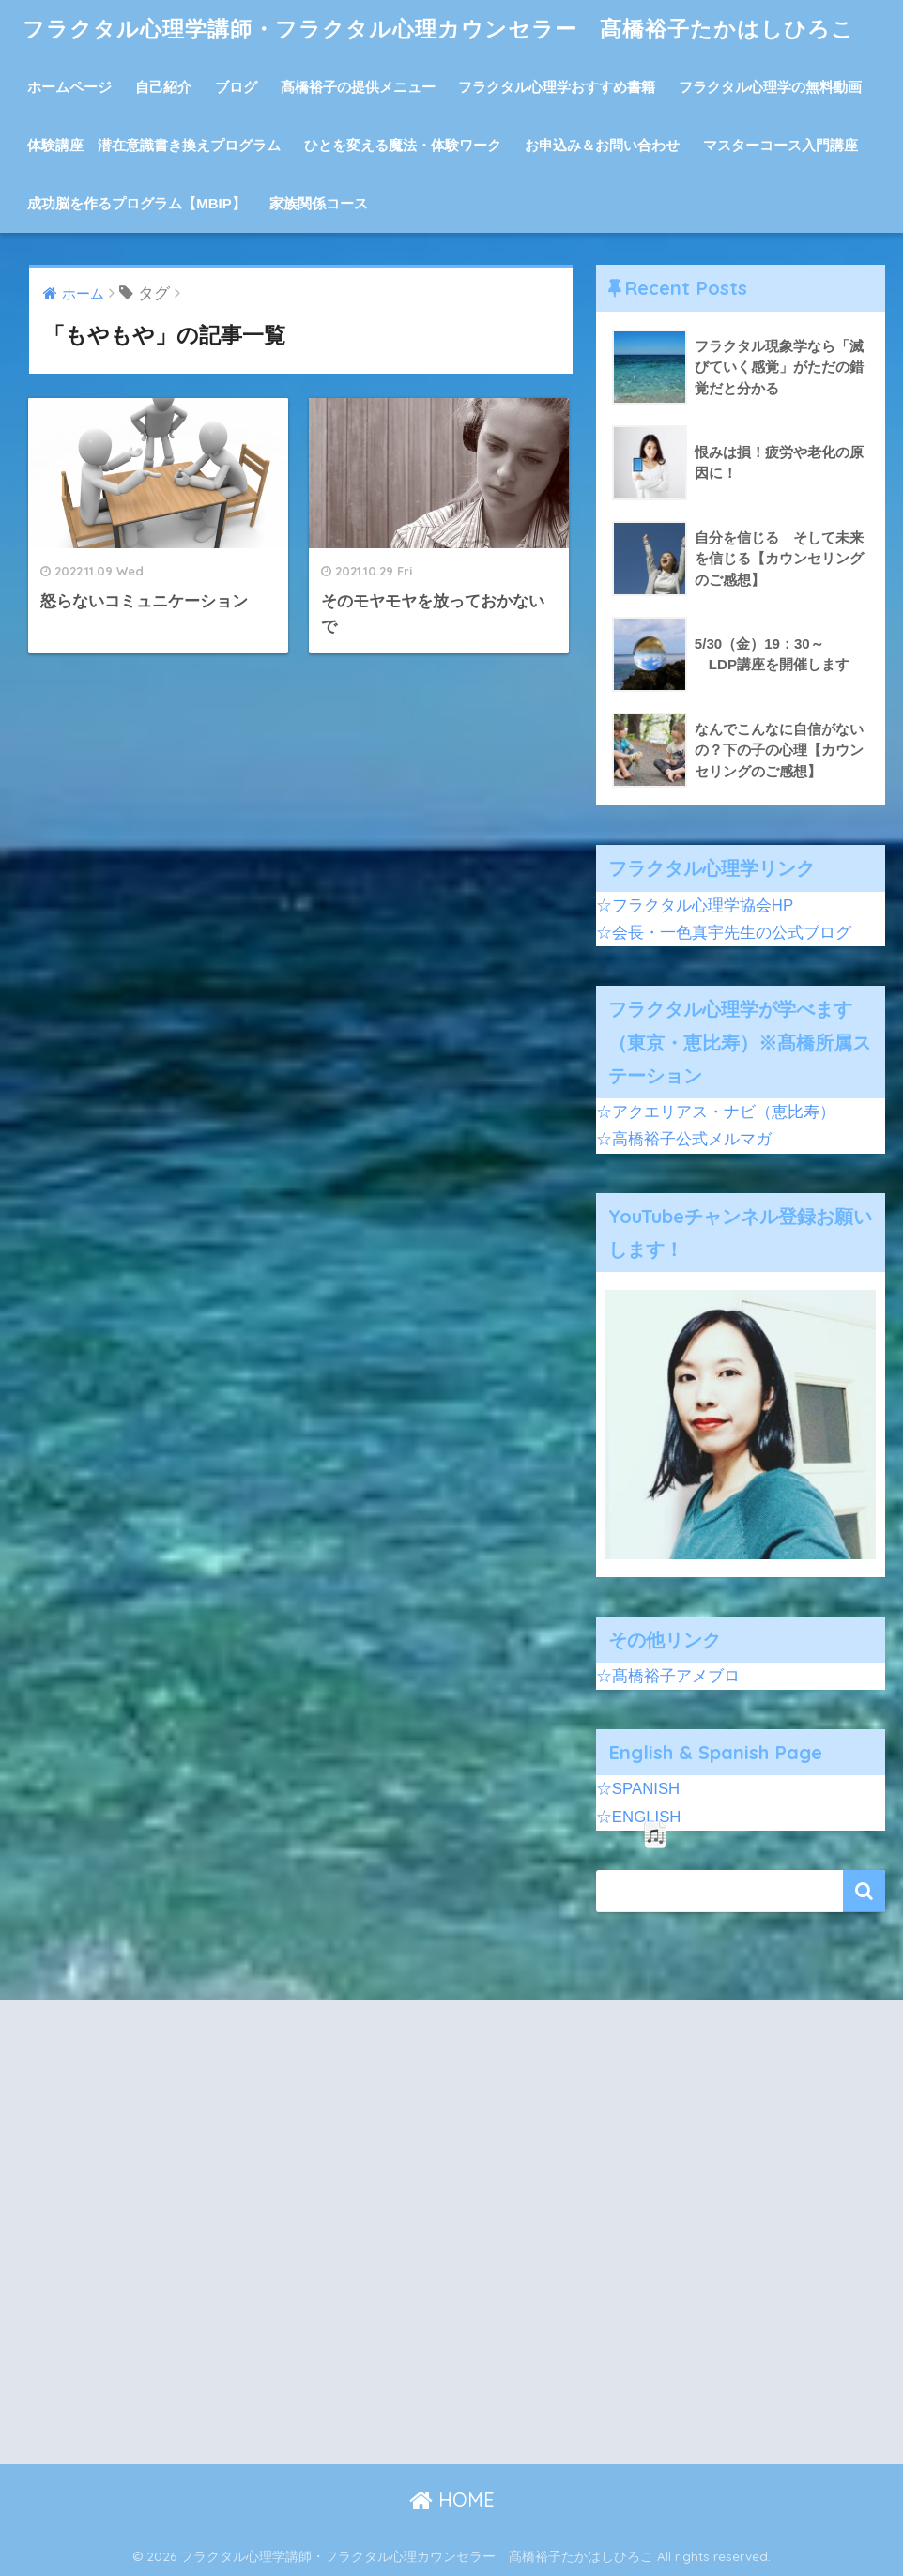 The image size is (903, 2576). Describe the element at coordinates (655, 1834) in the screenshot. I see `an eMelody ringtone file` at that location.